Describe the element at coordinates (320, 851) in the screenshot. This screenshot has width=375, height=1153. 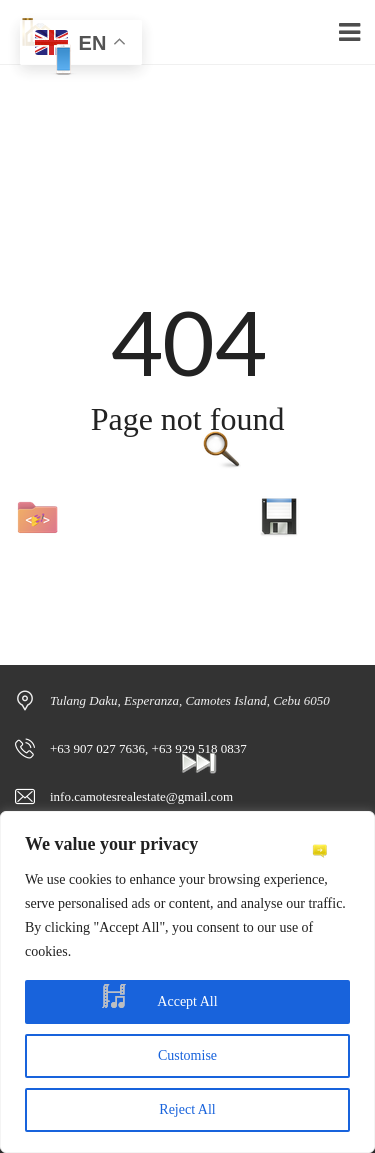
I see `user status: away or stepped out` at that location.